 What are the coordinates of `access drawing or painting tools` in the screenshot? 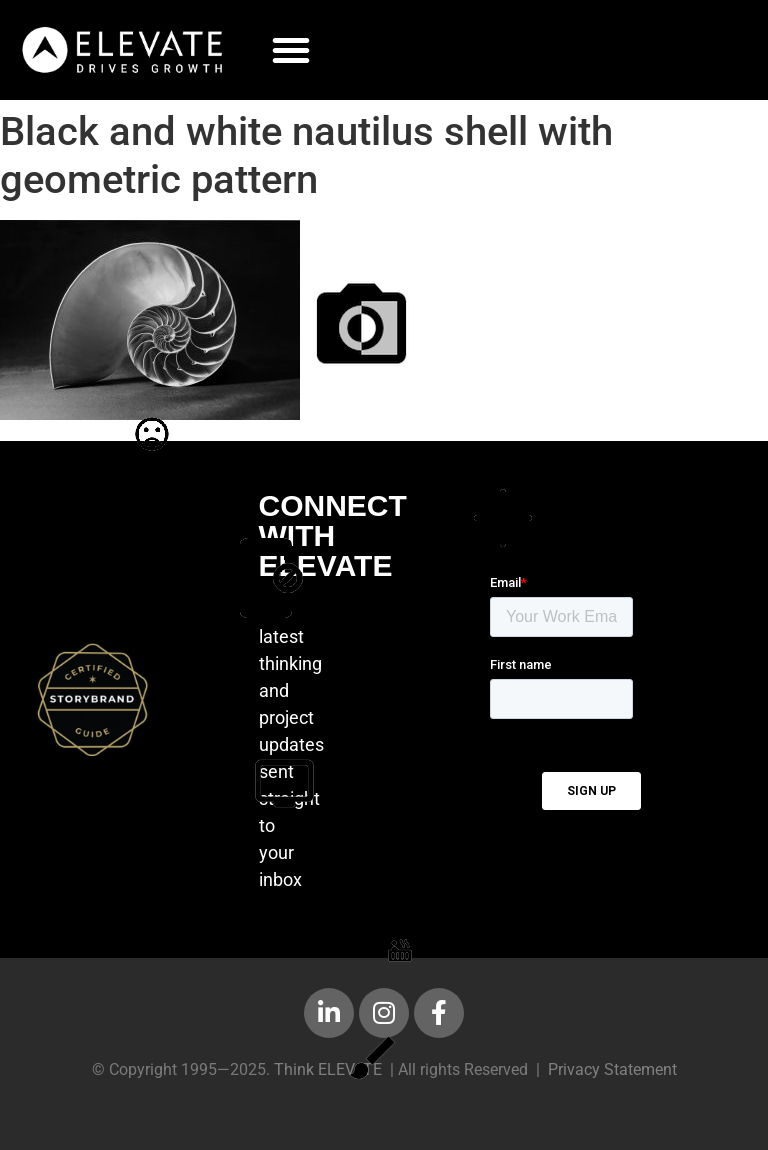 It's located at (373, 1058).